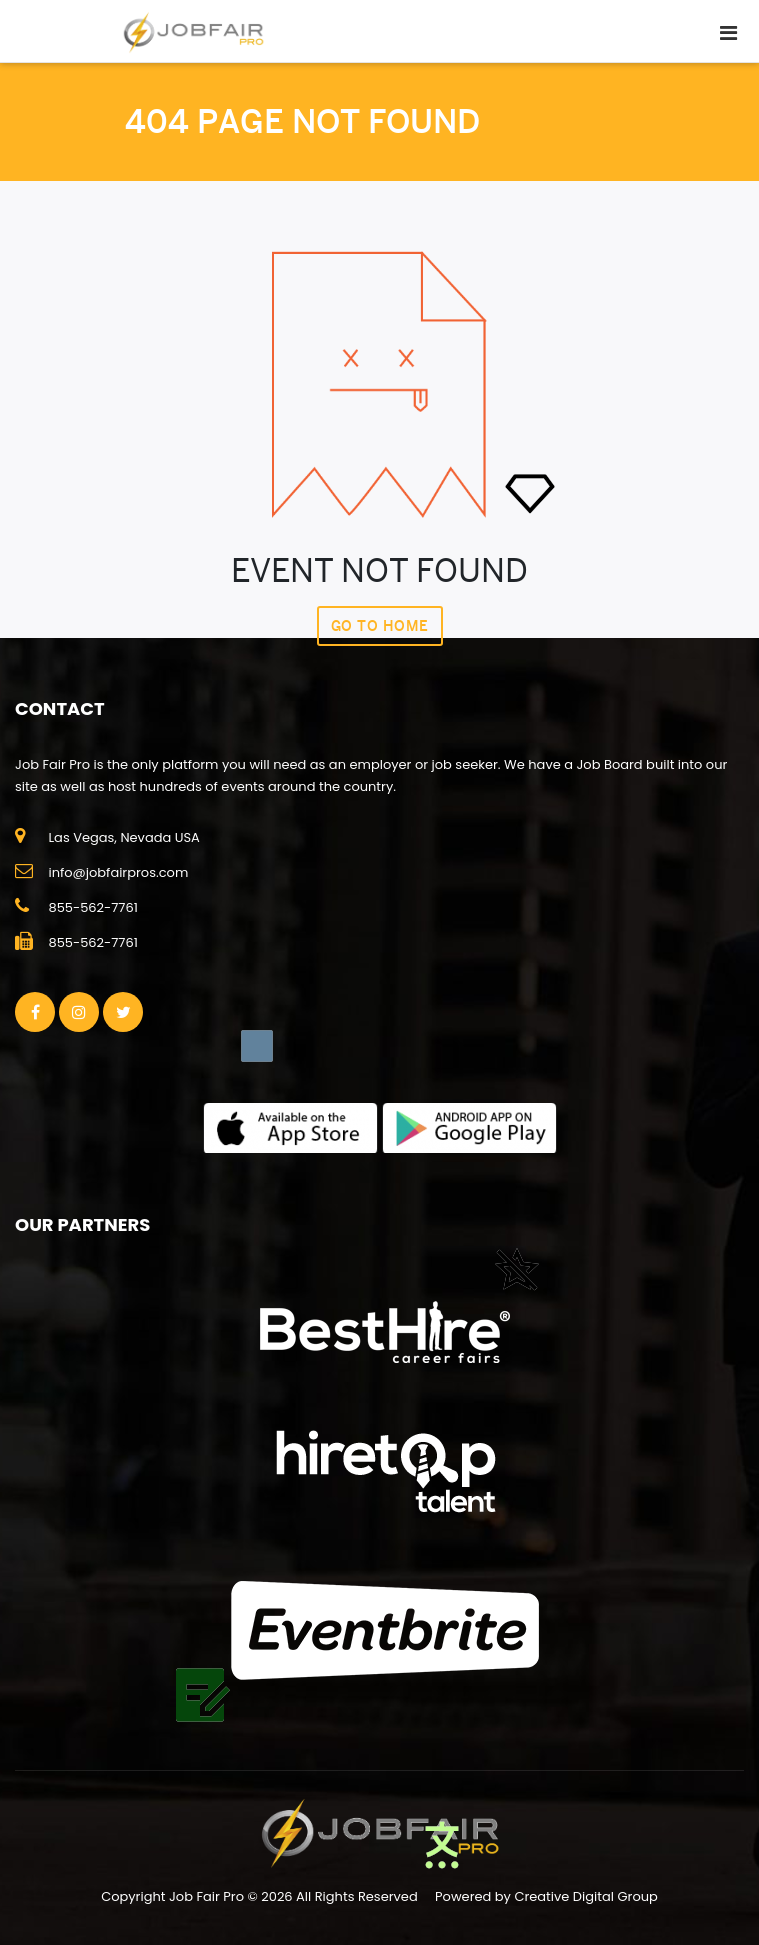 The width and height of the screenshot is (759, 1945). What do you see at coordinates (257, 1046) in the screenshot?
I see `an unchecked or empty checkbox state` at bounding box center [257, 1046].